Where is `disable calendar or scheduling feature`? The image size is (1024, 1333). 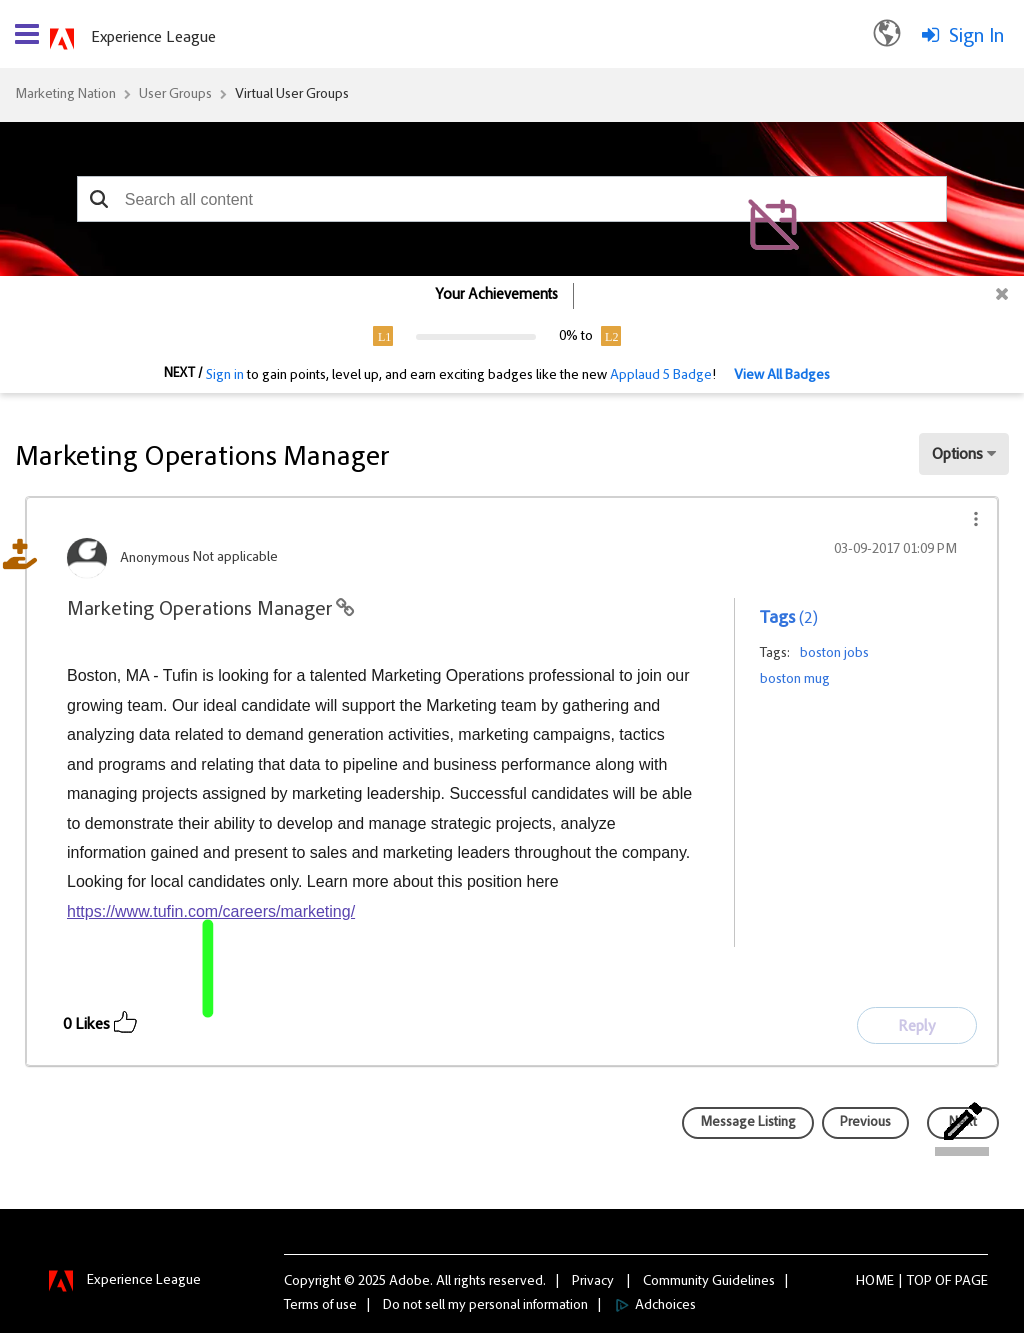 disable calendar or scheduling feature is located at coordinates (773, 224).